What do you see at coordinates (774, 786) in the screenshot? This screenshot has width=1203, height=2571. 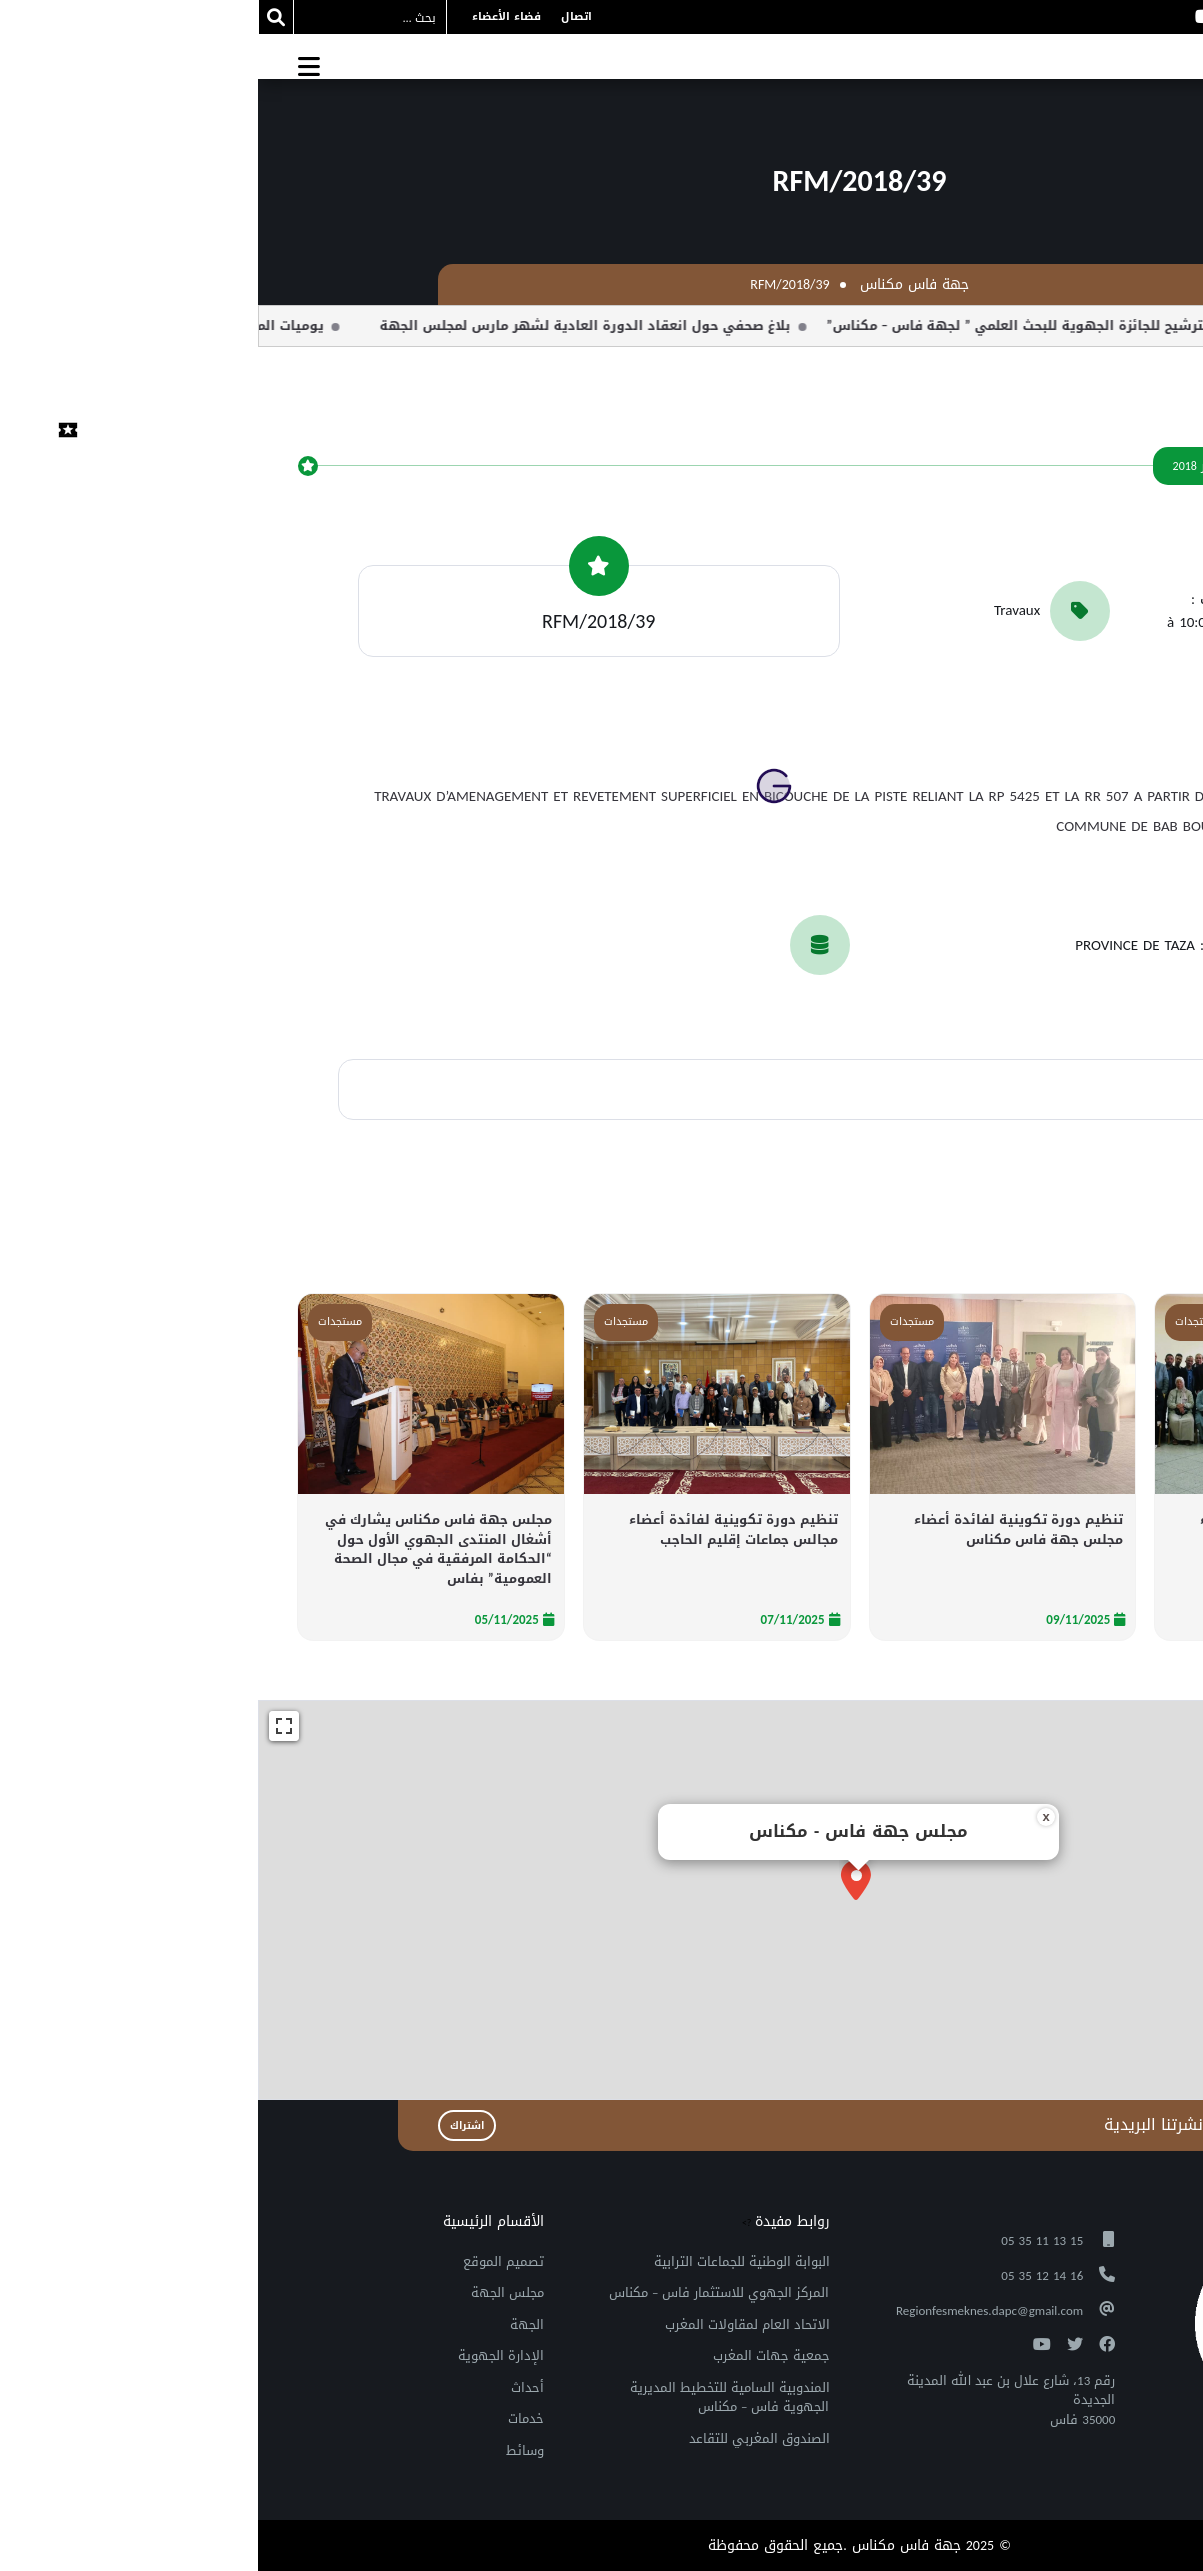 I see `sign in with Google` at bounding box center [774, 786].